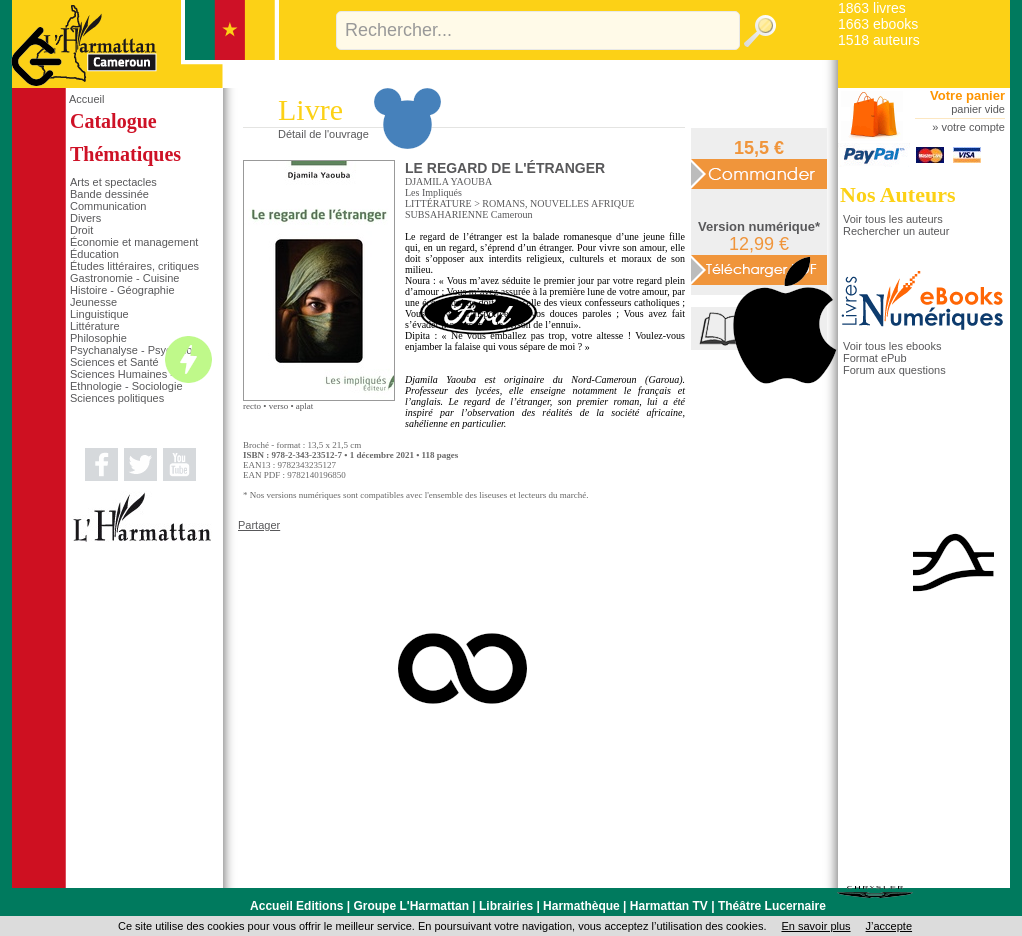  What do you see at coordinates (36, 56) in the screenshot?
I see `open leetcode app or website` at bounding box center [36, 56].